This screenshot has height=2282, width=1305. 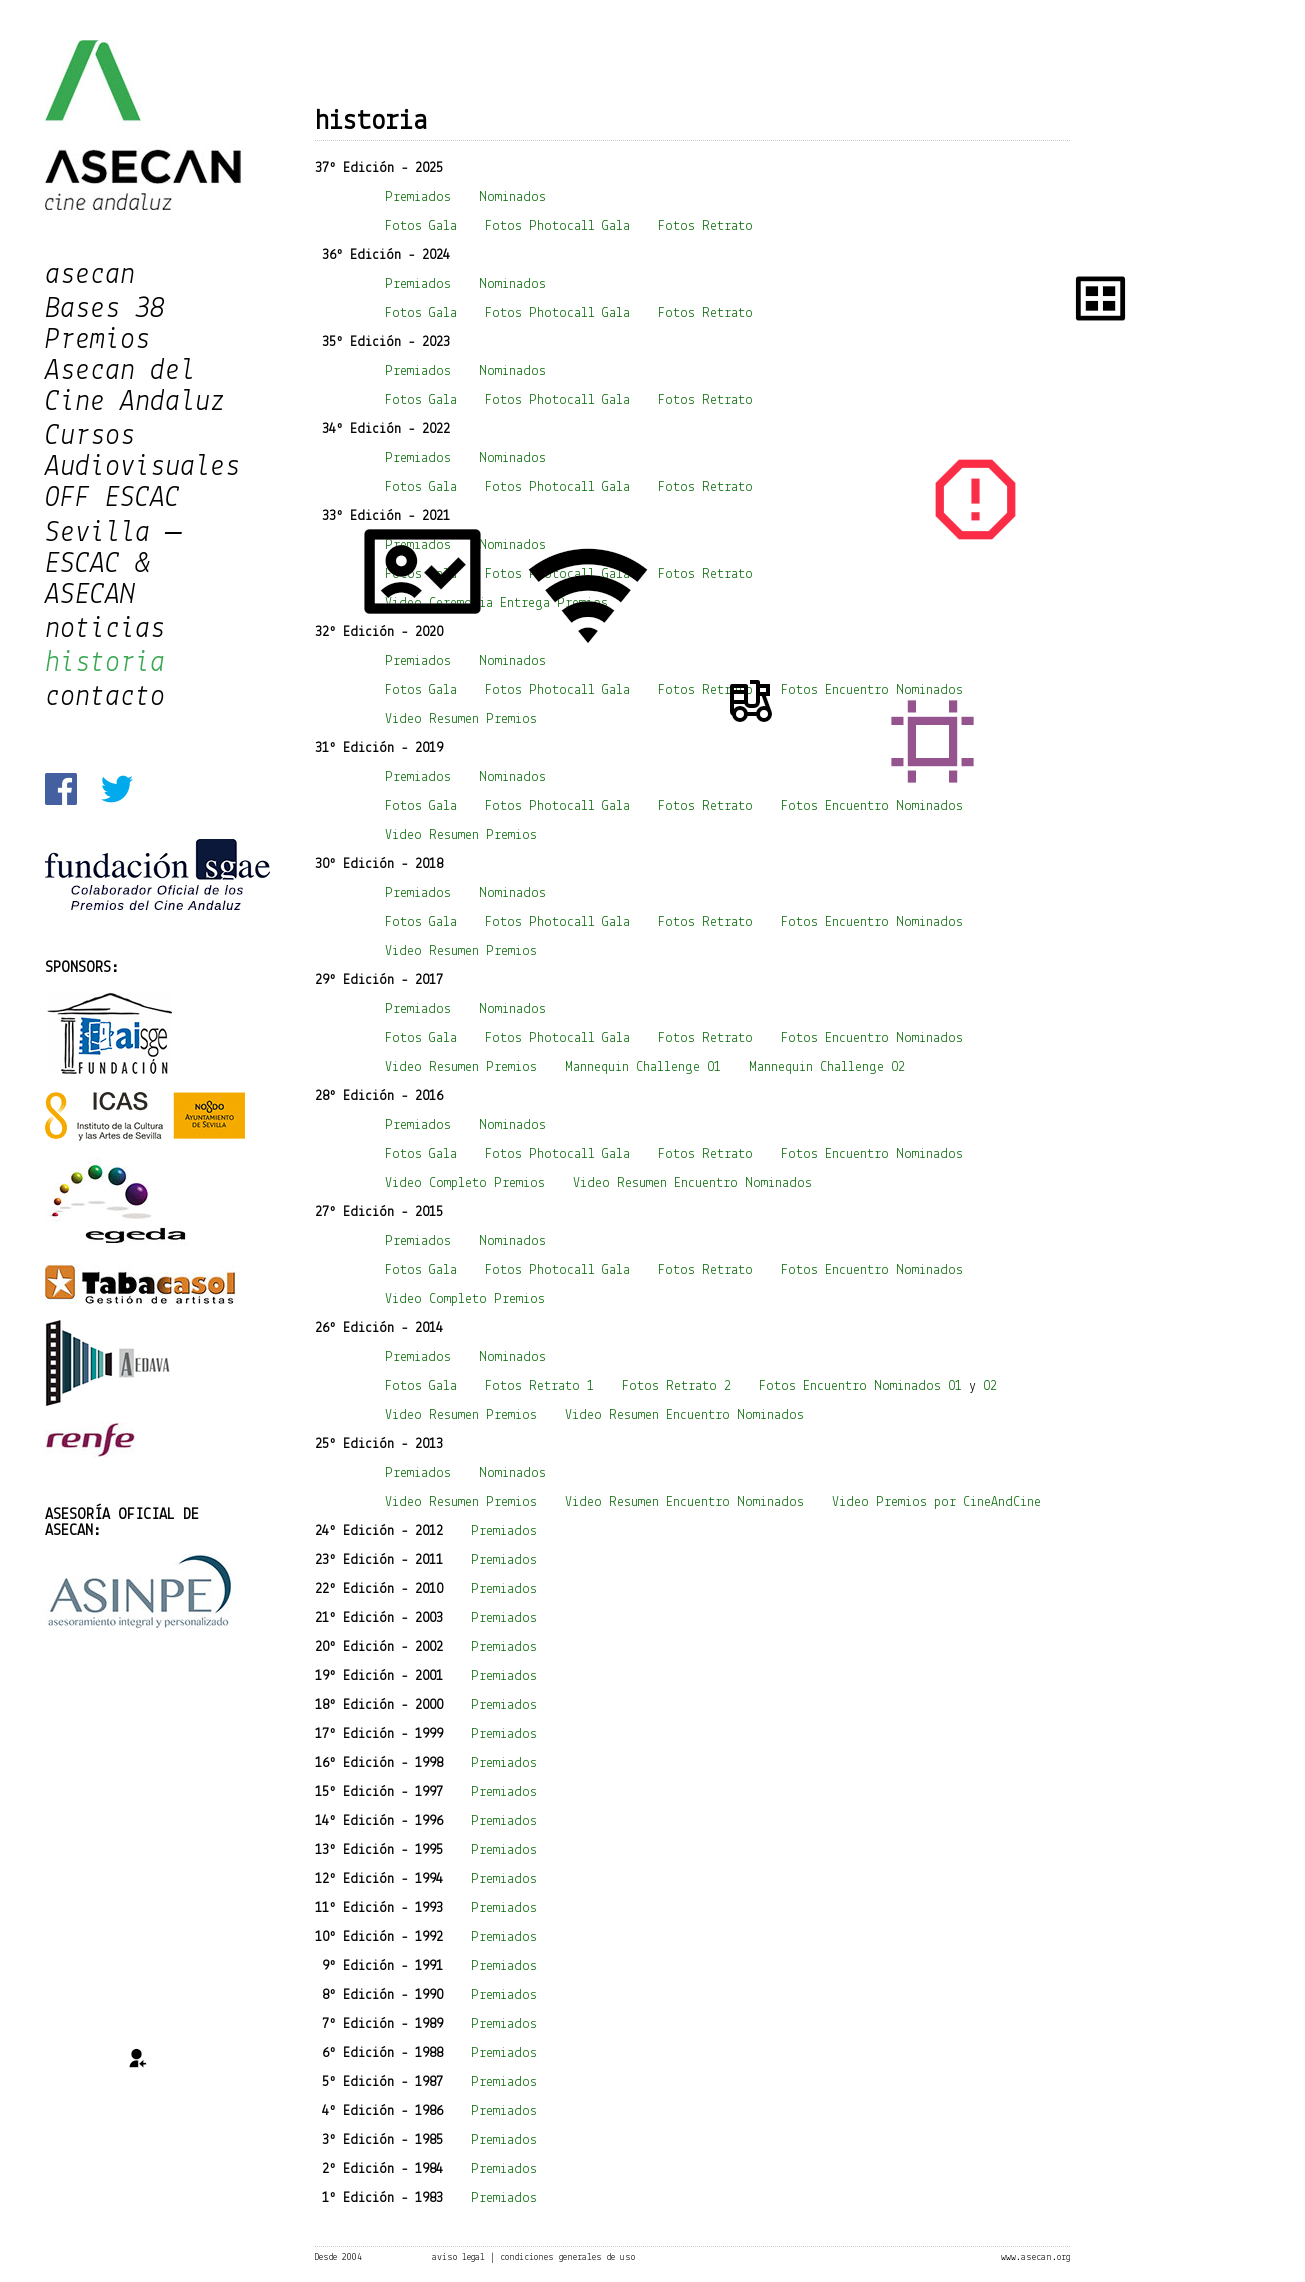 I want to click on switch to gallery view, so click(x=1100, y=298).